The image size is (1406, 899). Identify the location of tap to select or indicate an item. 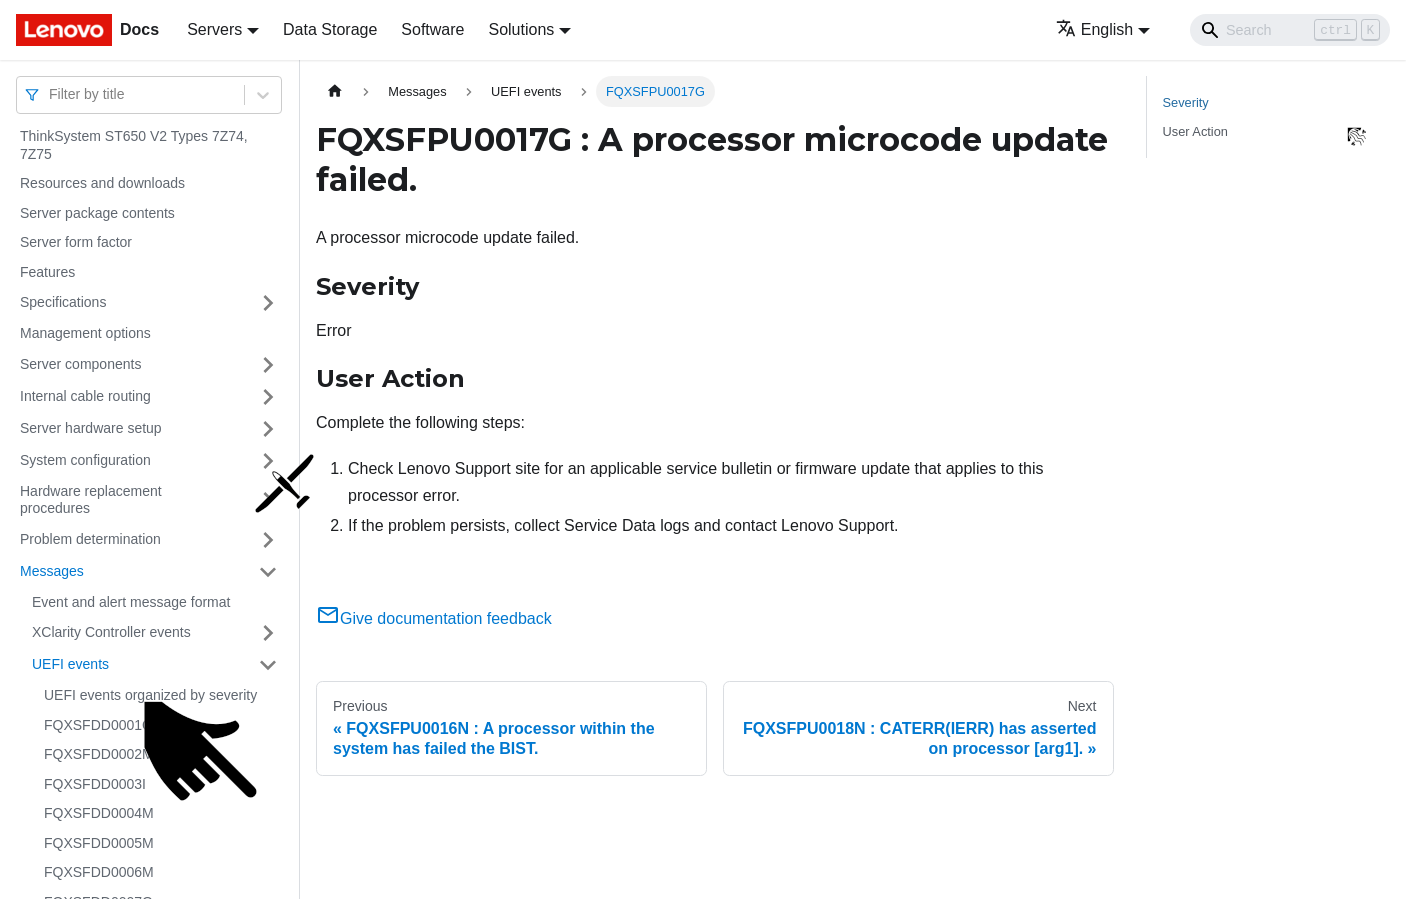
(200, 757).